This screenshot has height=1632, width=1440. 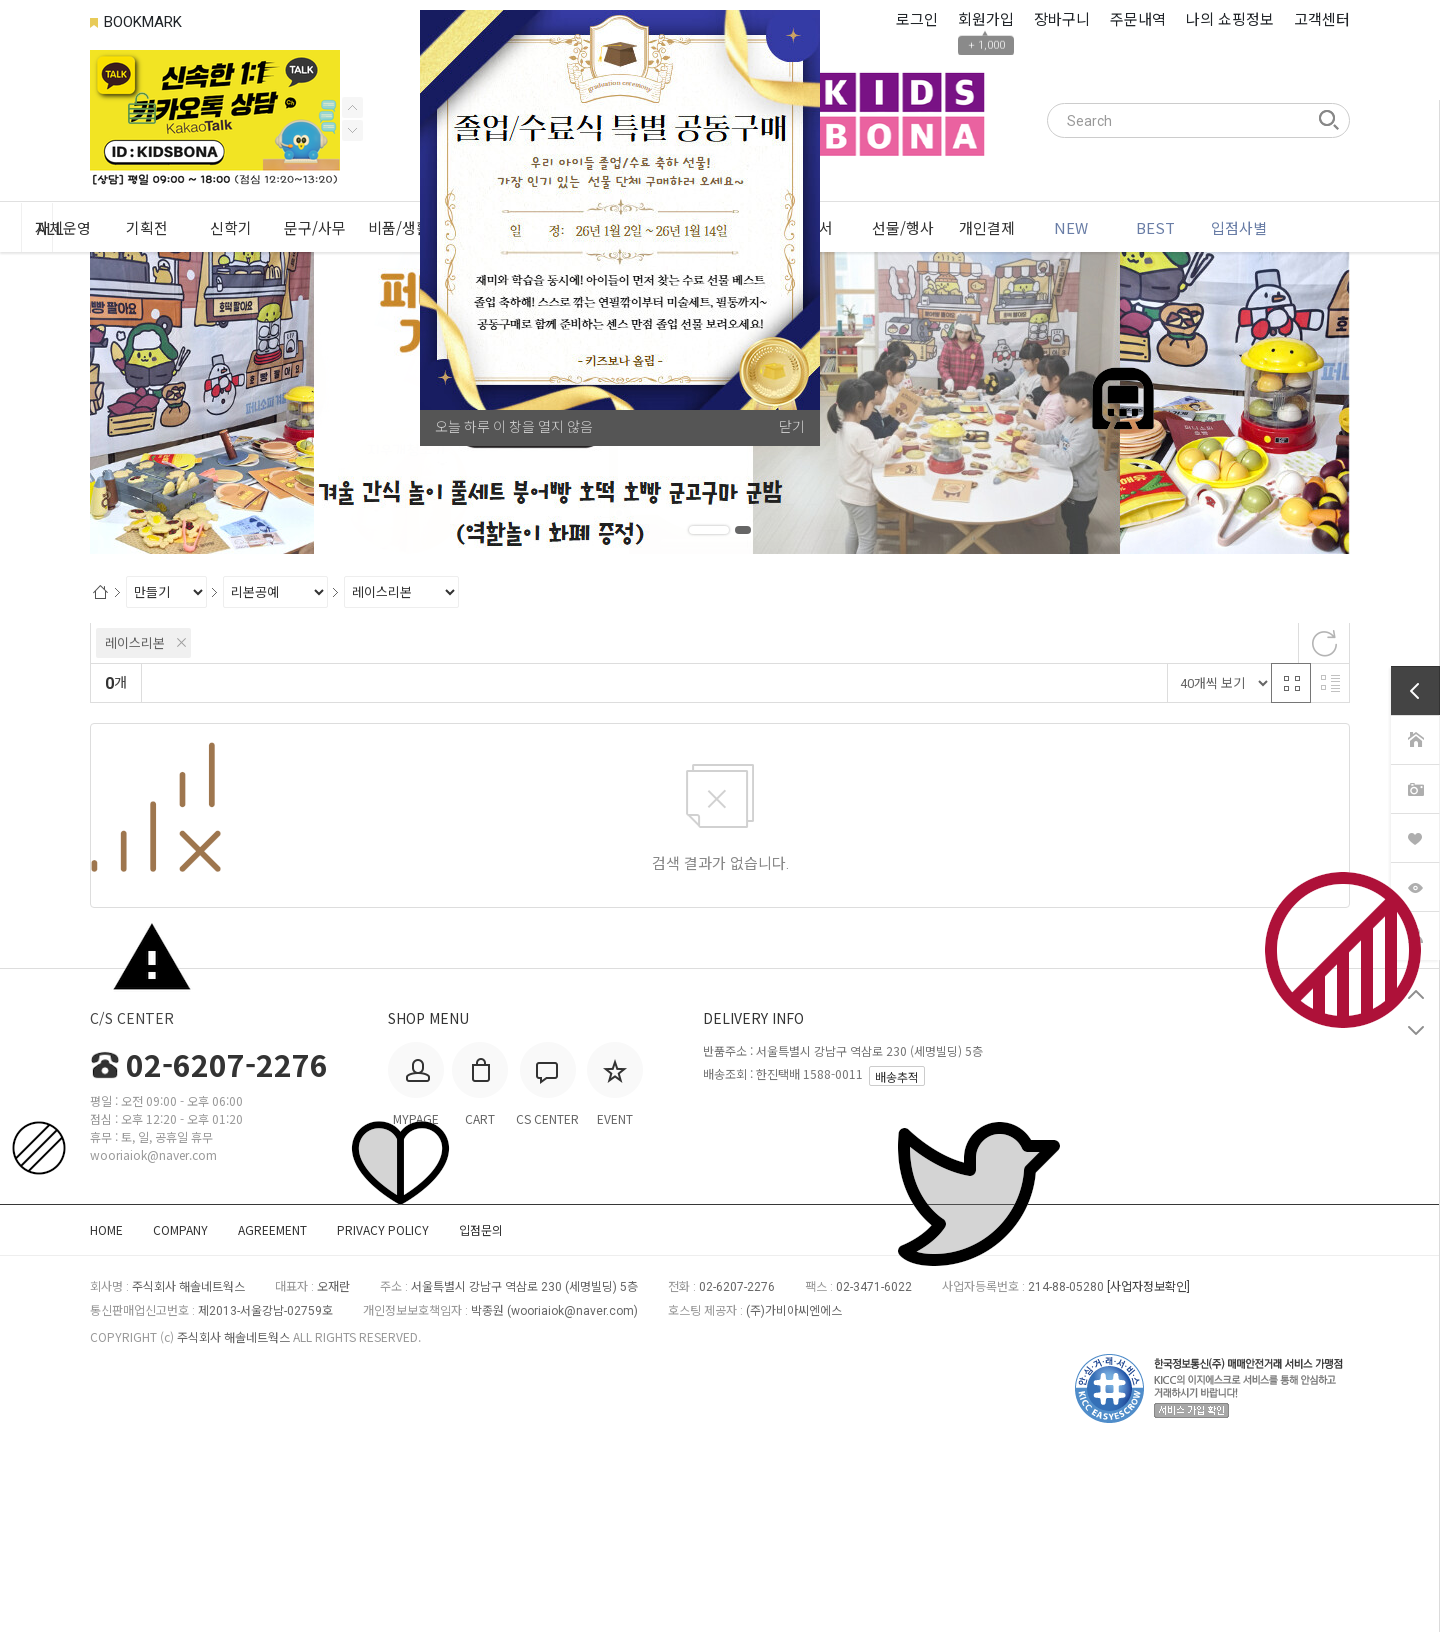 What do you see at coordinates (159, 816) in the screenshot?
I see `no cellular signal available` at bounding box center [159, 816].